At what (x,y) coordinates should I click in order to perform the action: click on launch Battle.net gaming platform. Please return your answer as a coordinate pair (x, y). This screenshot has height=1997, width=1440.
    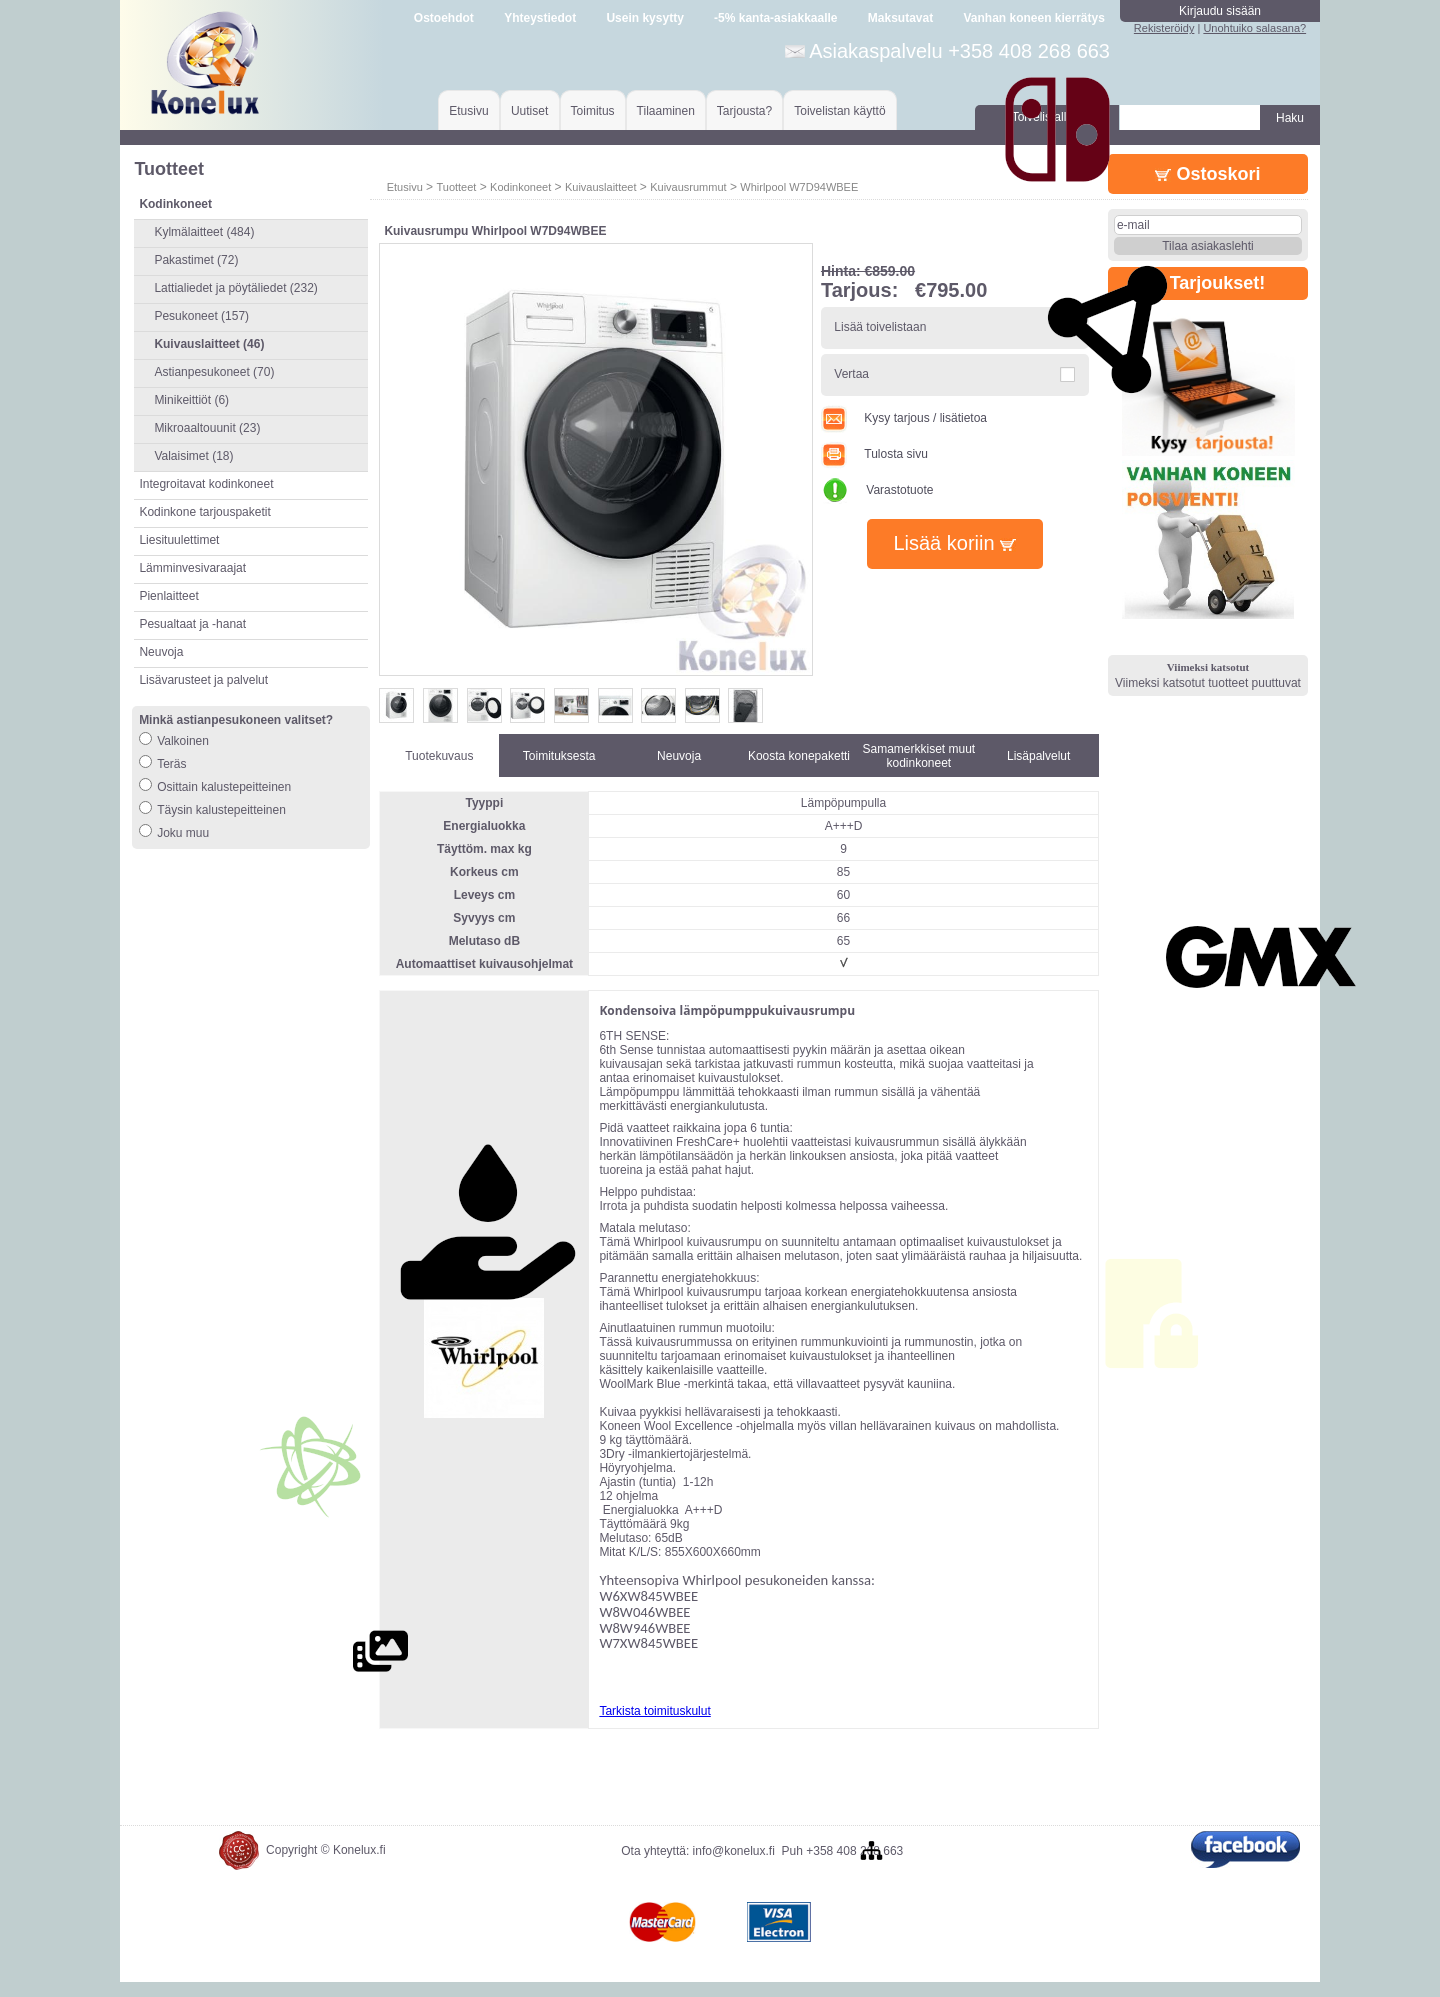
    Looking at the image, I should click on (310, 1467).